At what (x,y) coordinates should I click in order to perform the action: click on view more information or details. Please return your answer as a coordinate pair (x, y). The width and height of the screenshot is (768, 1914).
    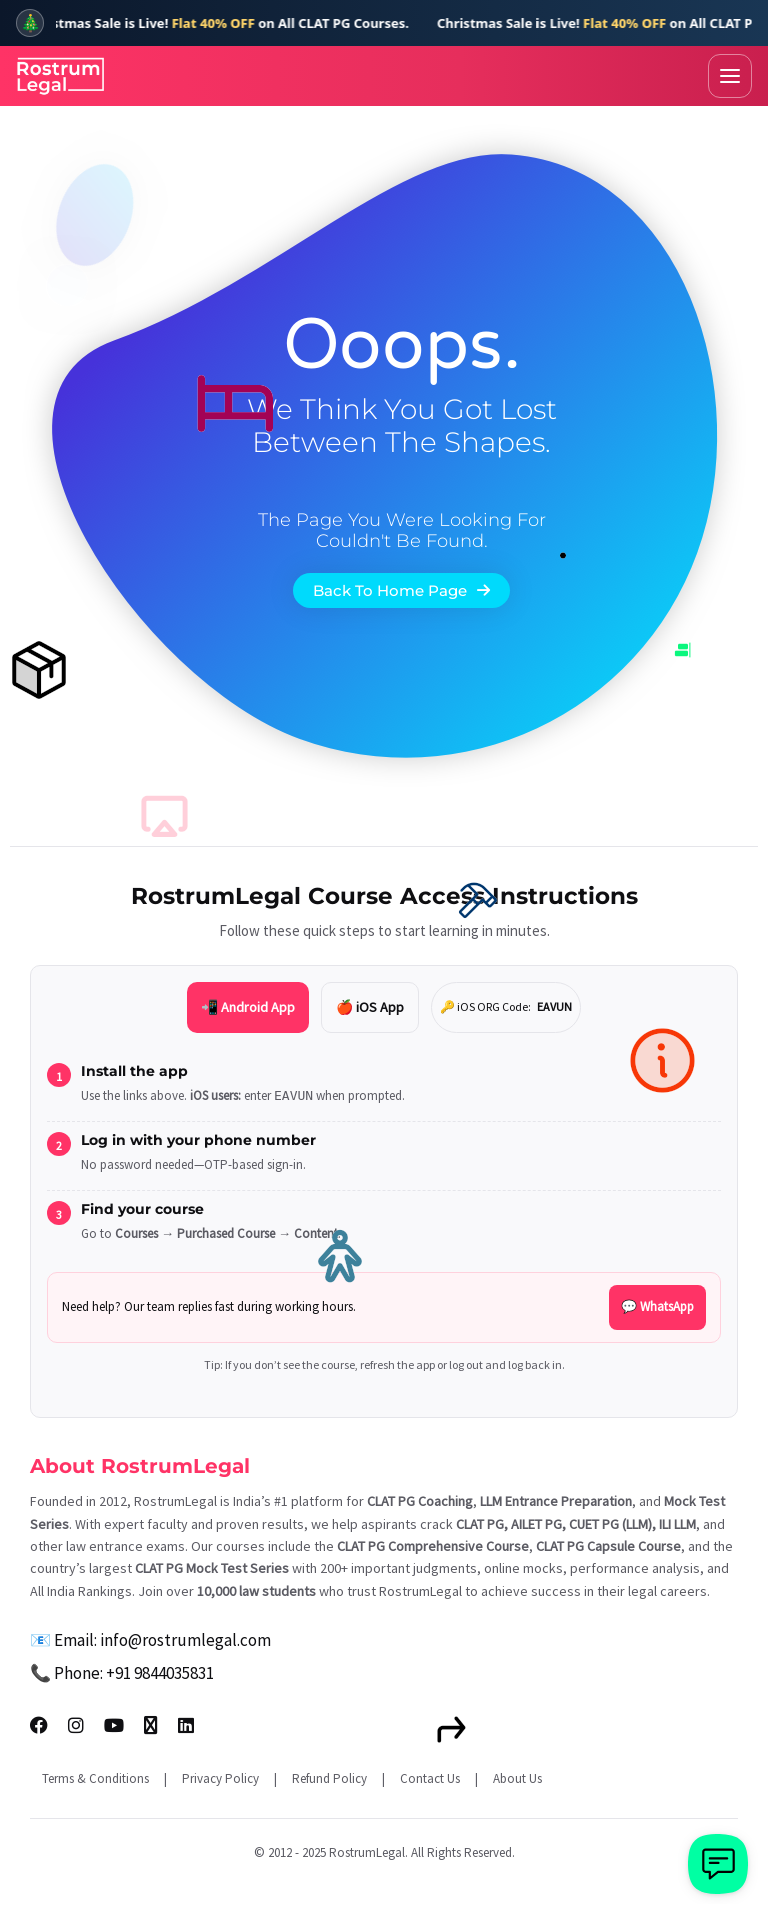
    Looking at the image, I should click on (662, 1060).